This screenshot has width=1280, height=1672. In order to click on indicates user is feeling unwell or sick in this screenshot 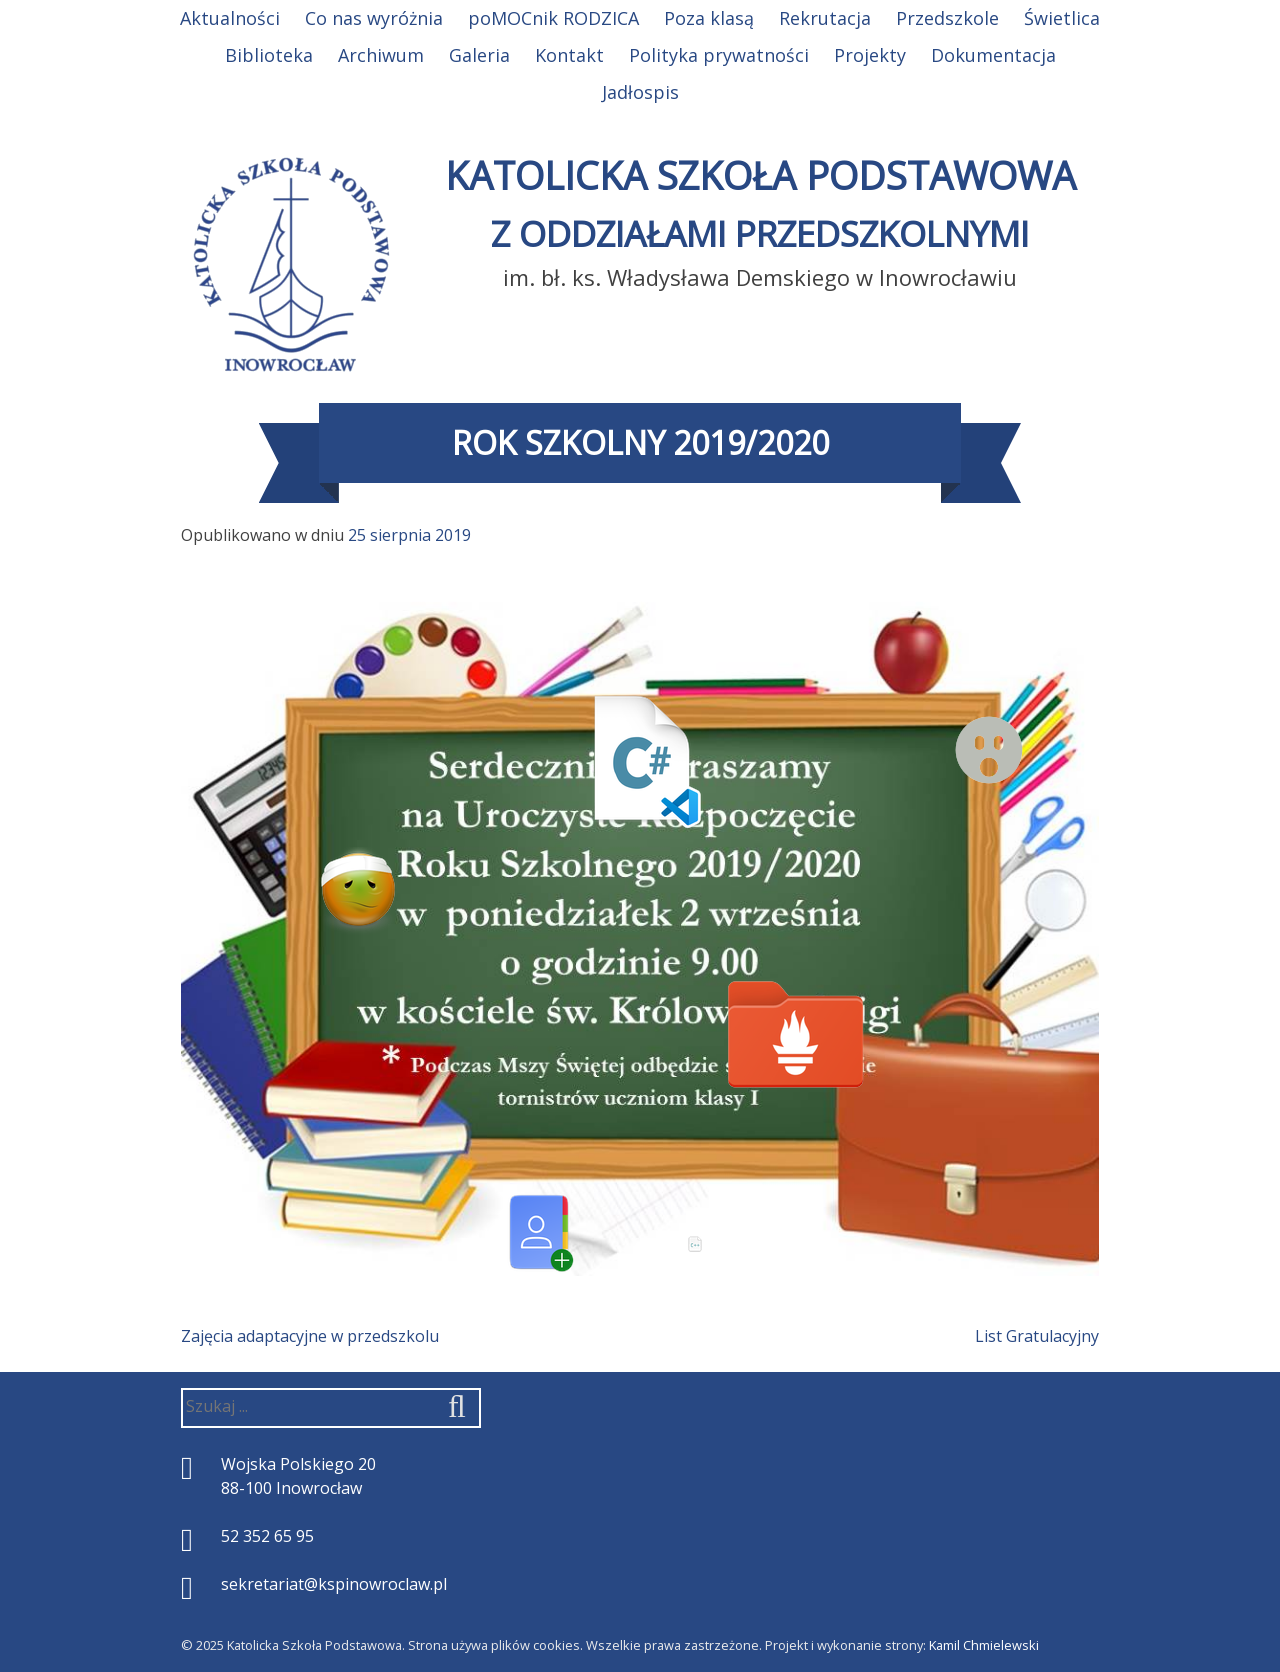, I will do `click(359, 893)`.